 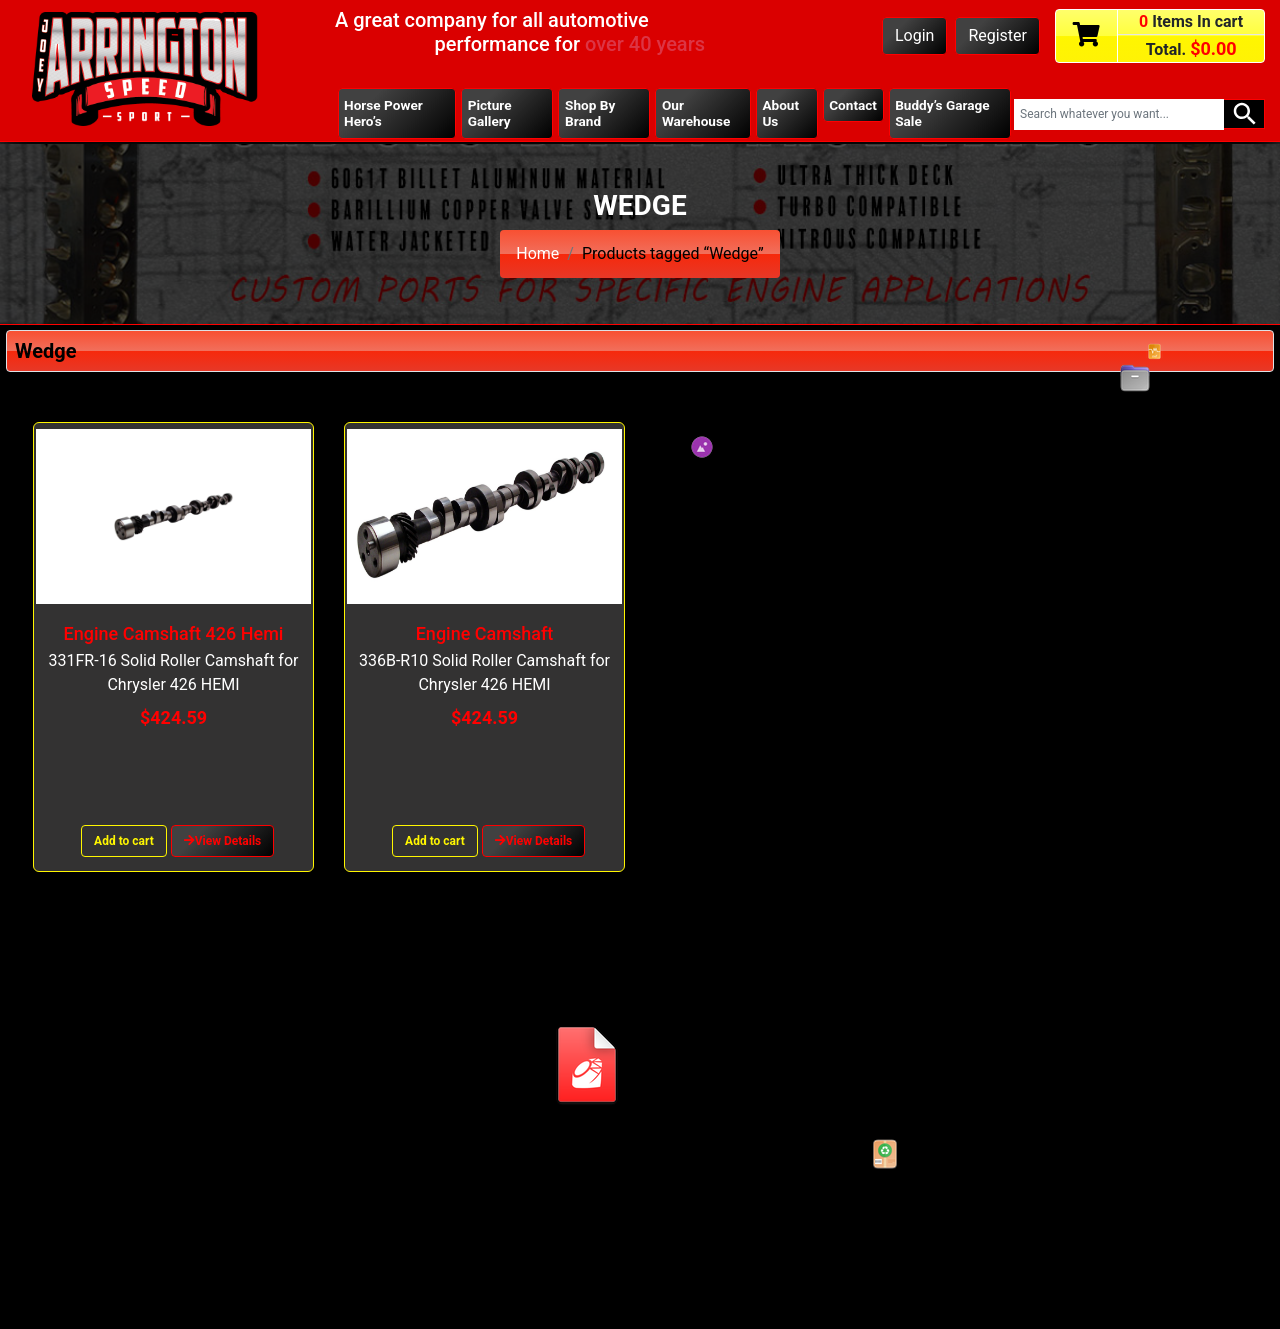 What do you see at coordinates (1154, 351) in the screenshot?
I see `virtualbox open virtualization format file` at bounding box center [1154, 351].